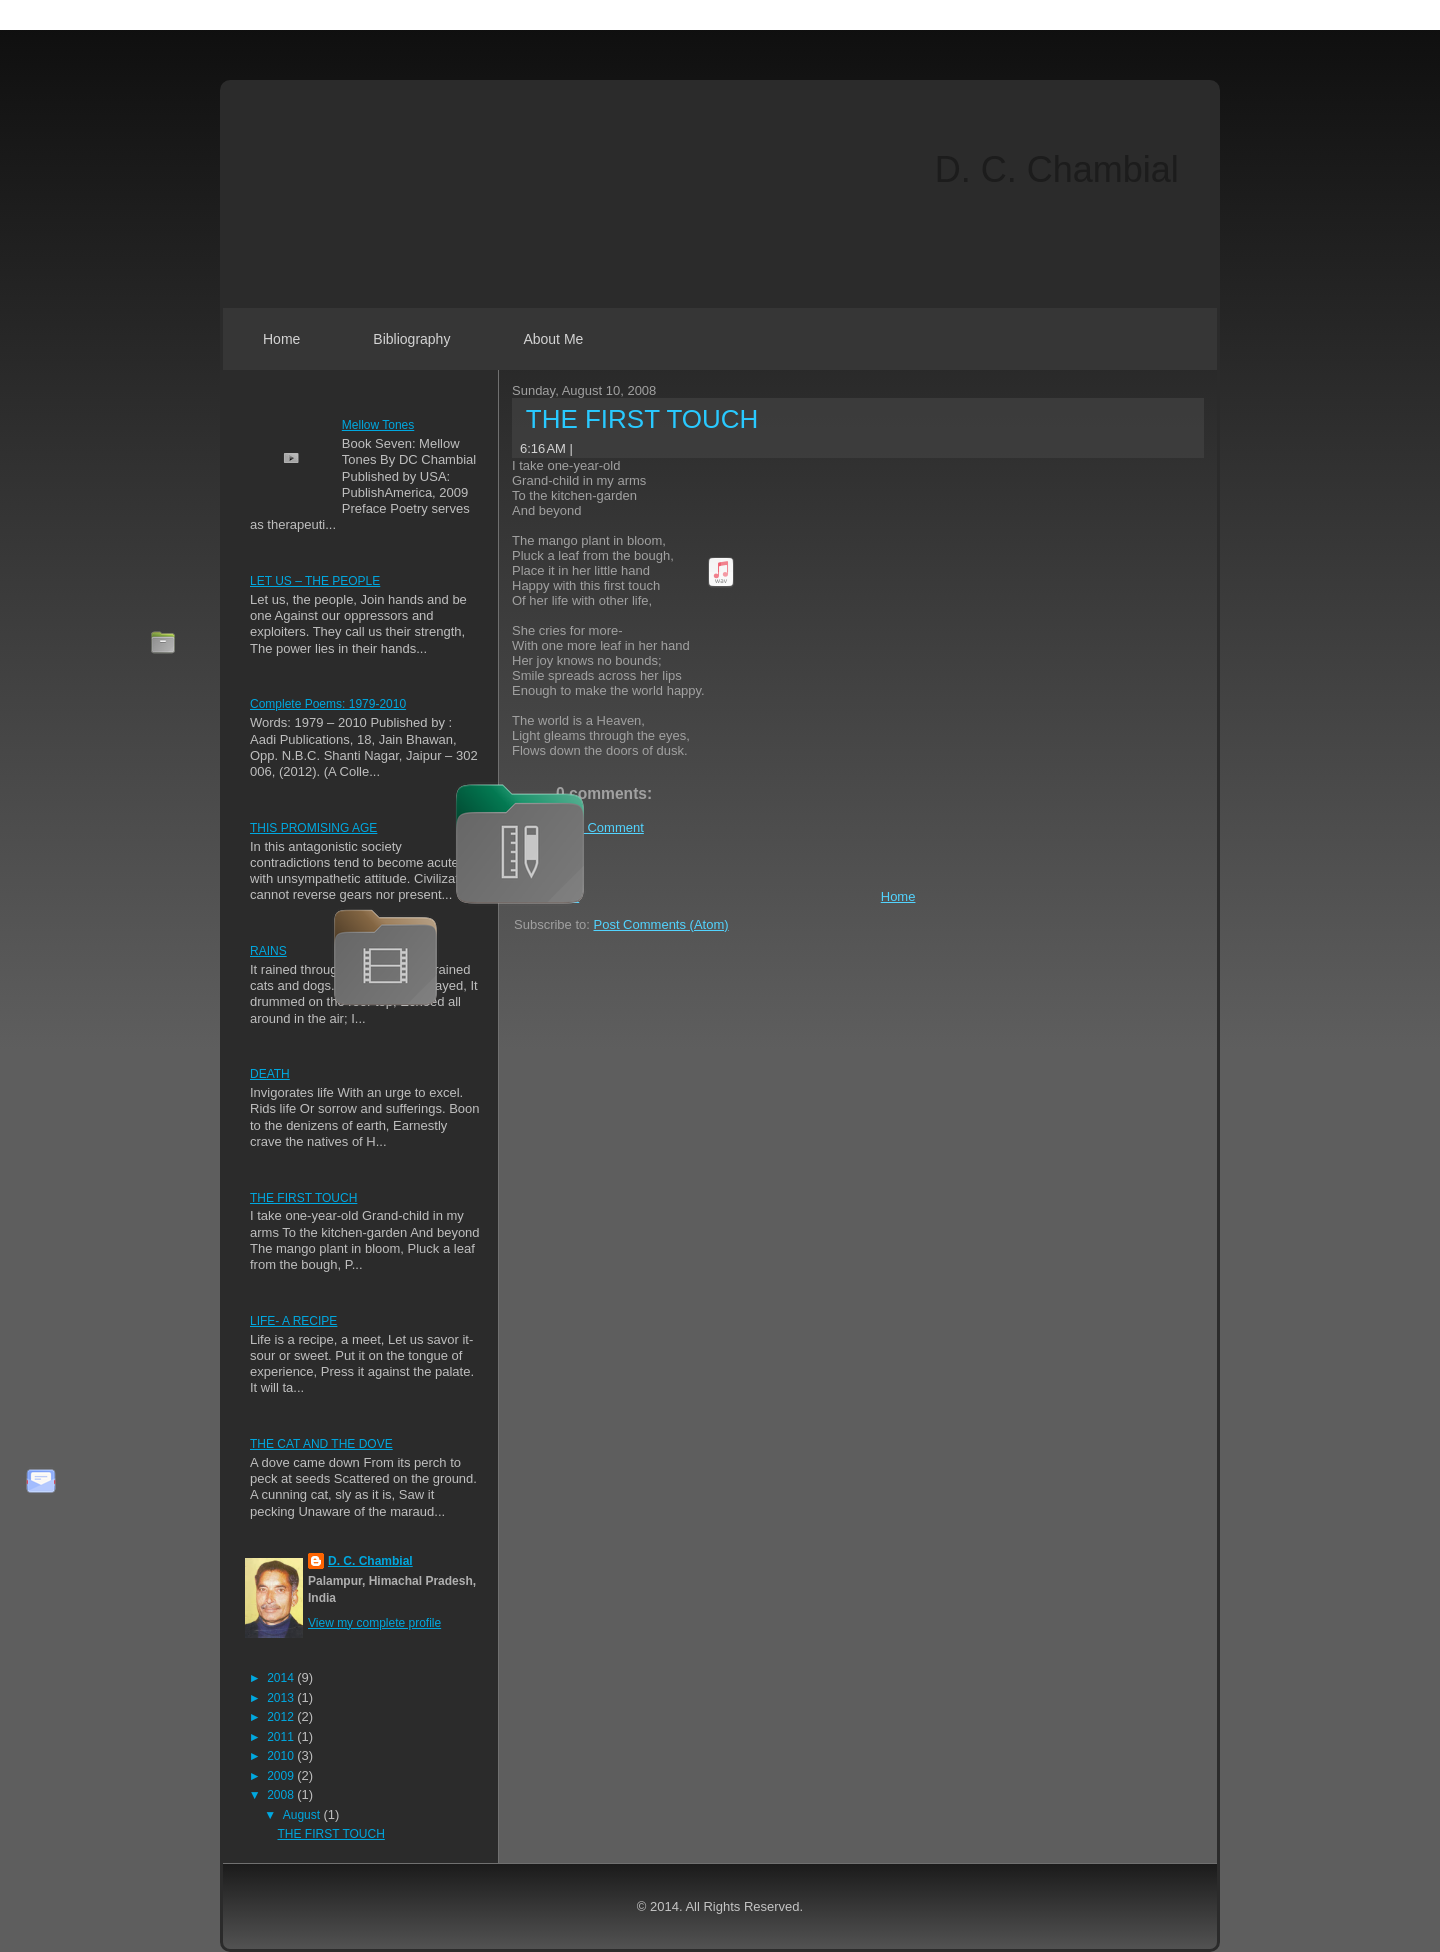  What do you see at coordinates (41, 1481) in the screenshot?
I see `open email application` at bounding box center [41, 1481].